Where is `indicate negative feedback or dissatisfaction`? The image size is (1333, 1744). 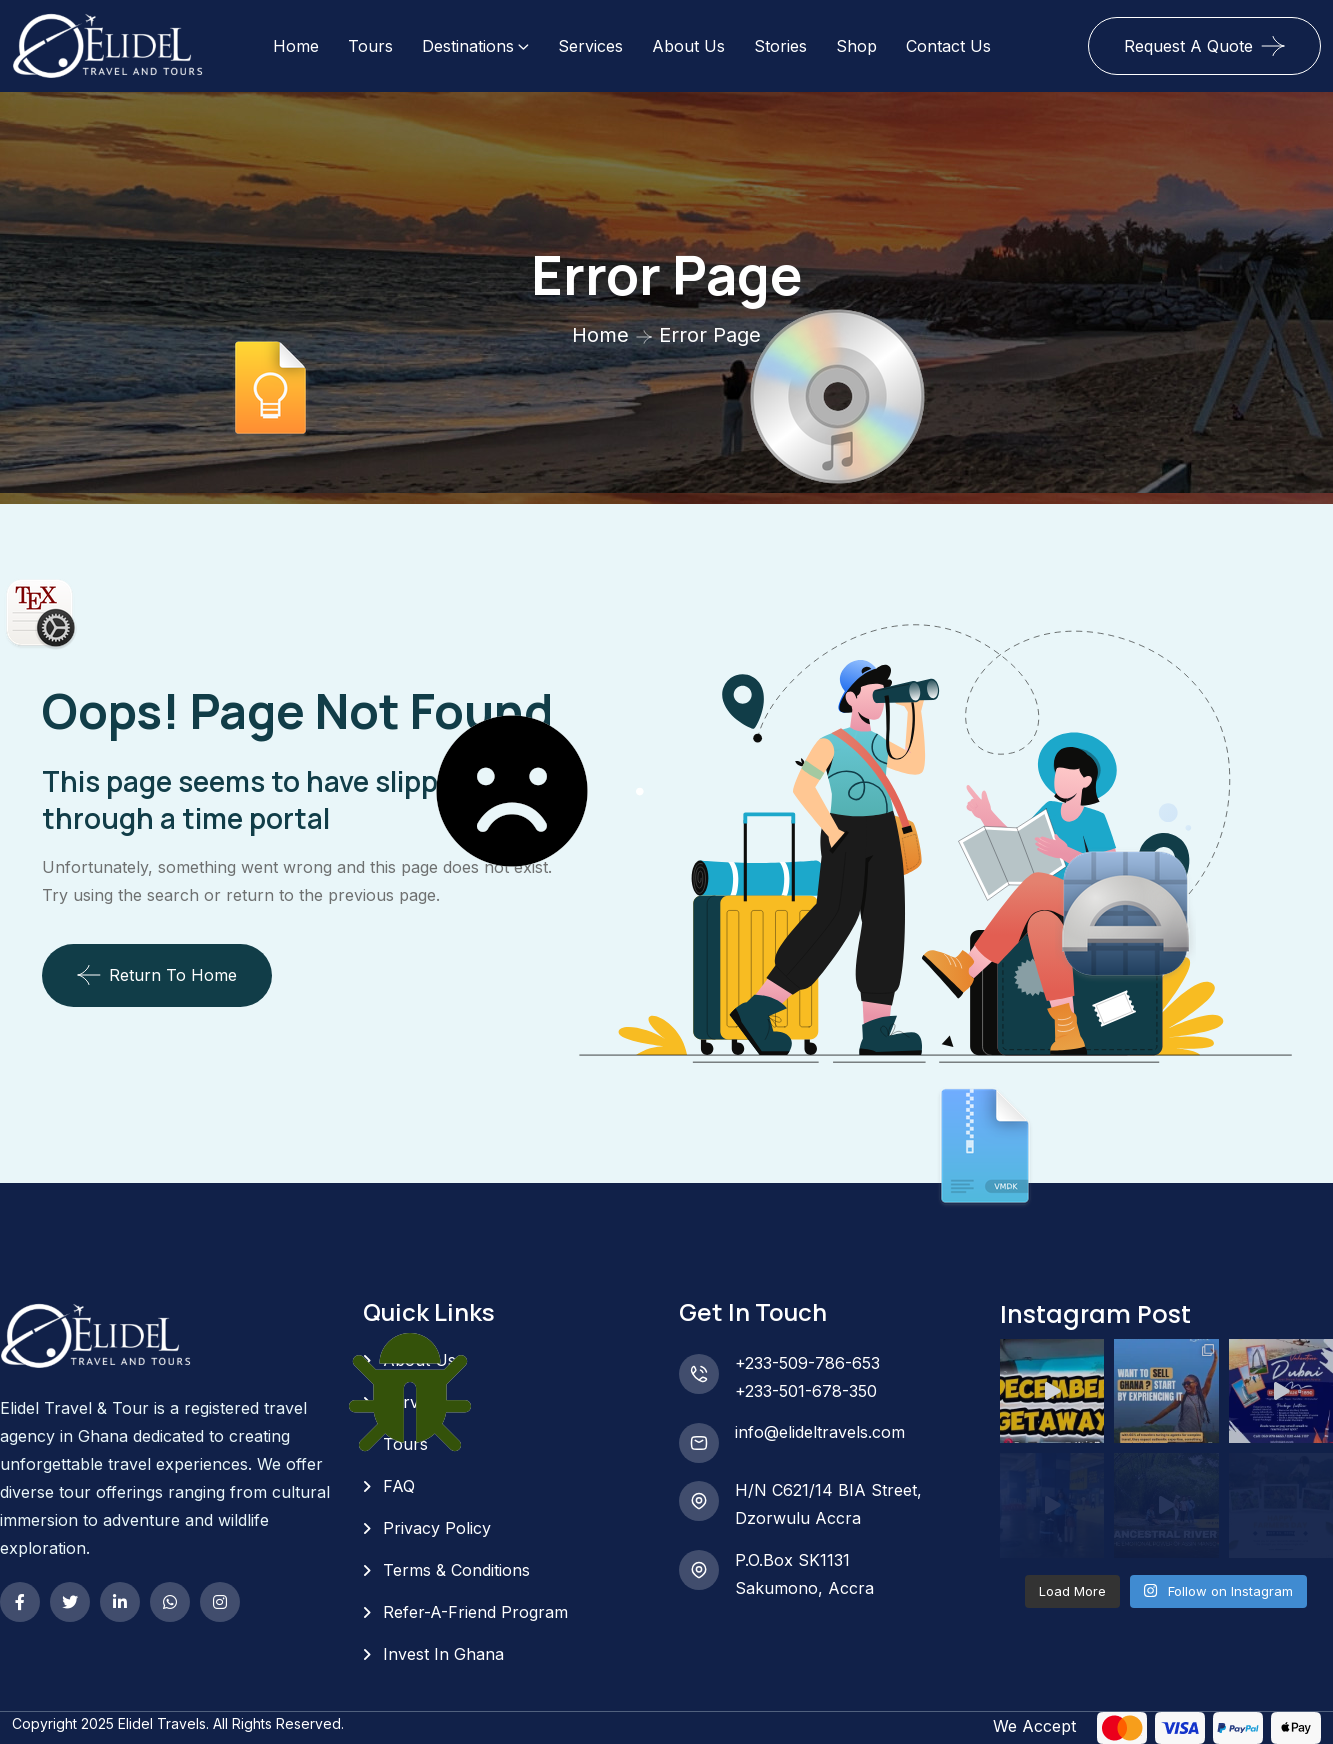
indicate negative feedback or dissatisfaction is located at coordinates (512, 791).